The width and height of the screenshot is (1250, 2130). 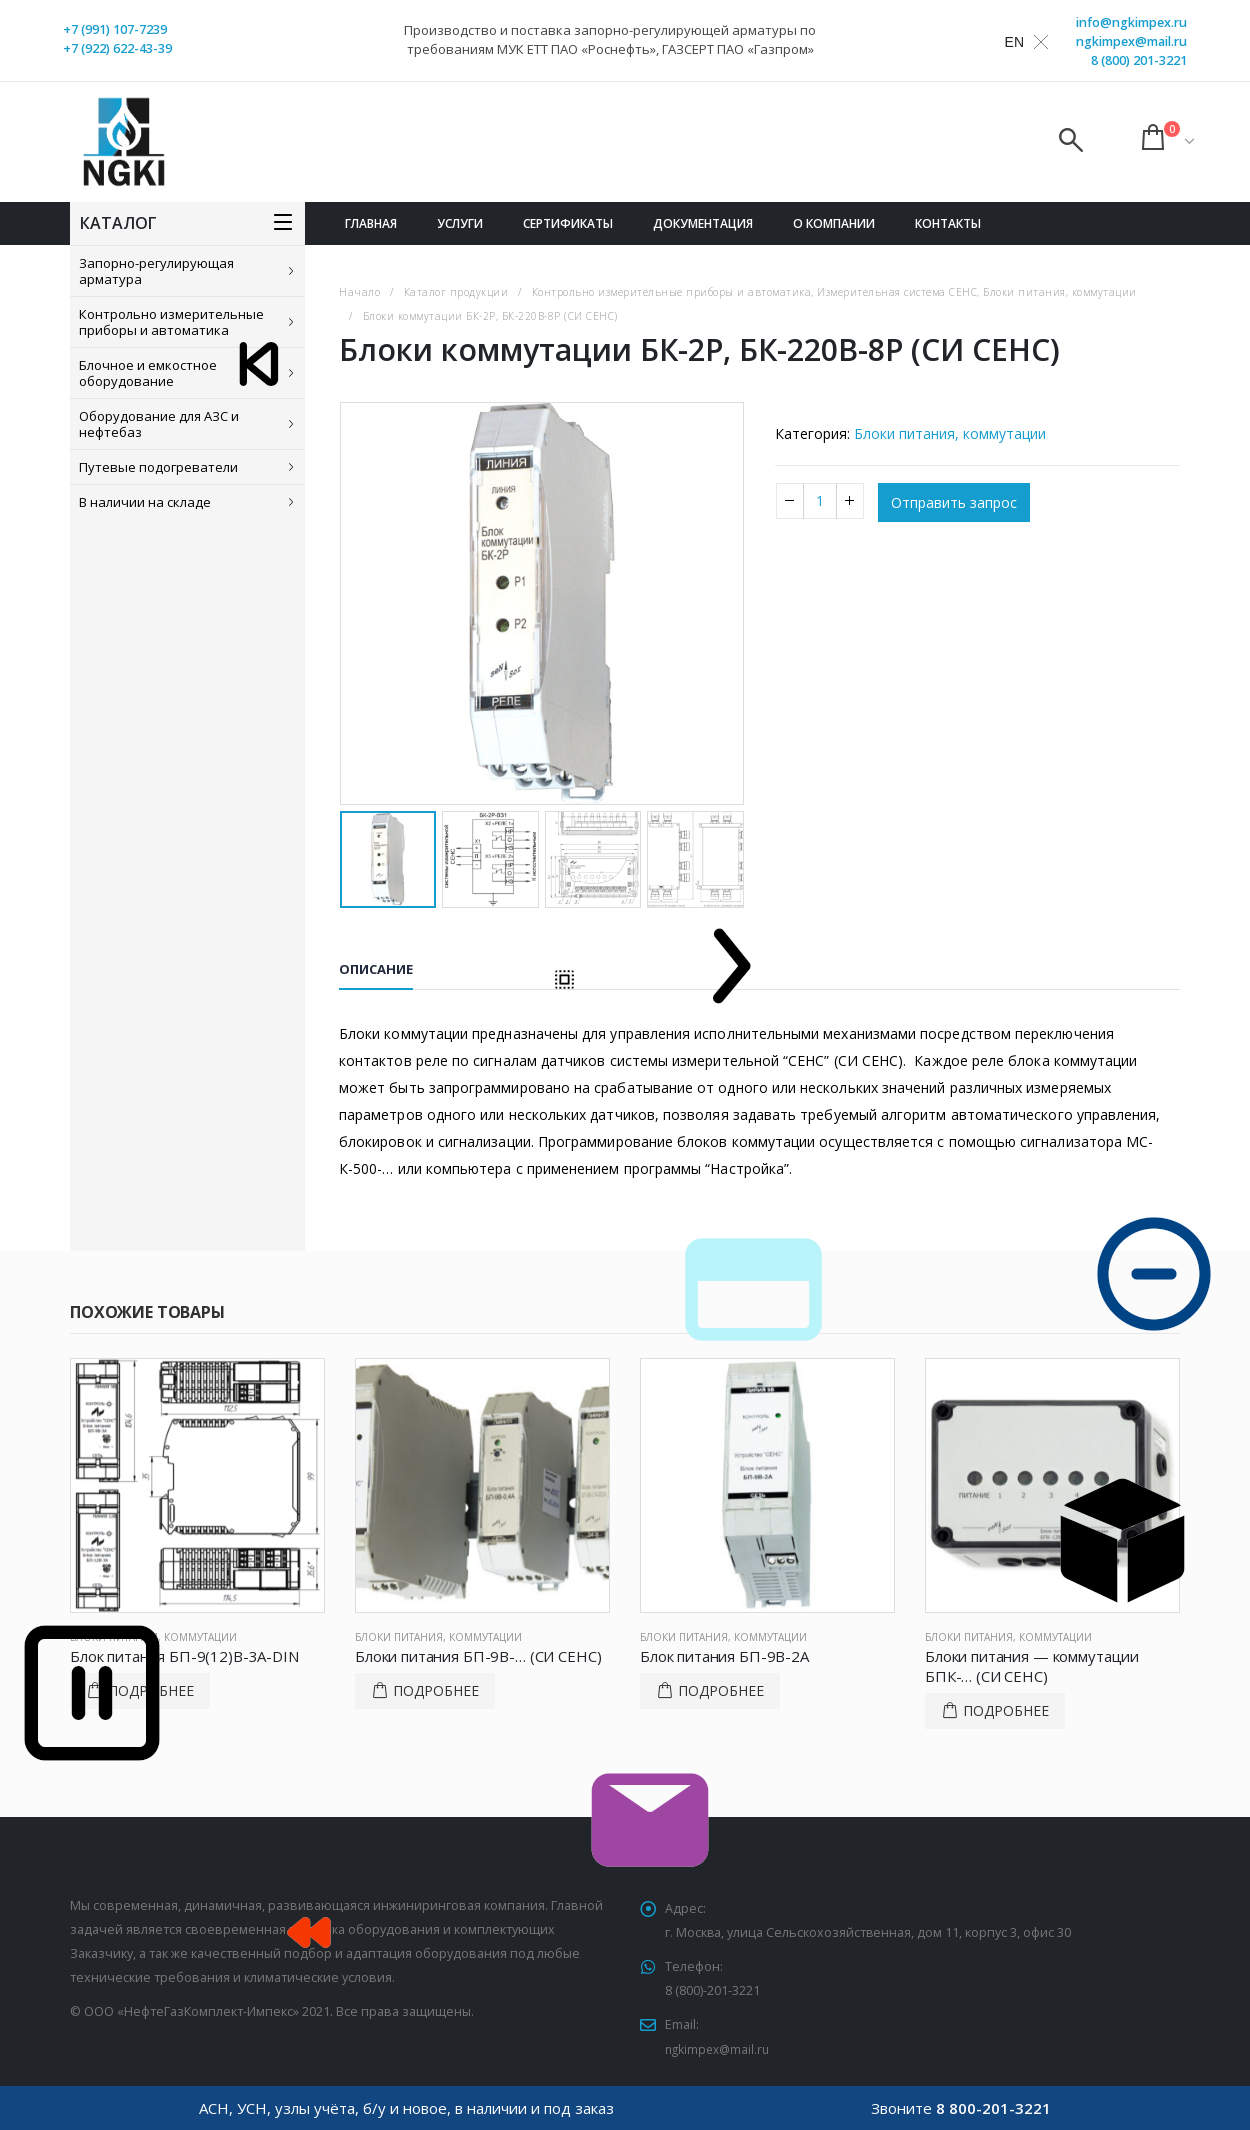 What do you see at coordinates (1122, 1540) in the screenshot?
I see `view 3D model or object` at bounding box center [1122, 1540].